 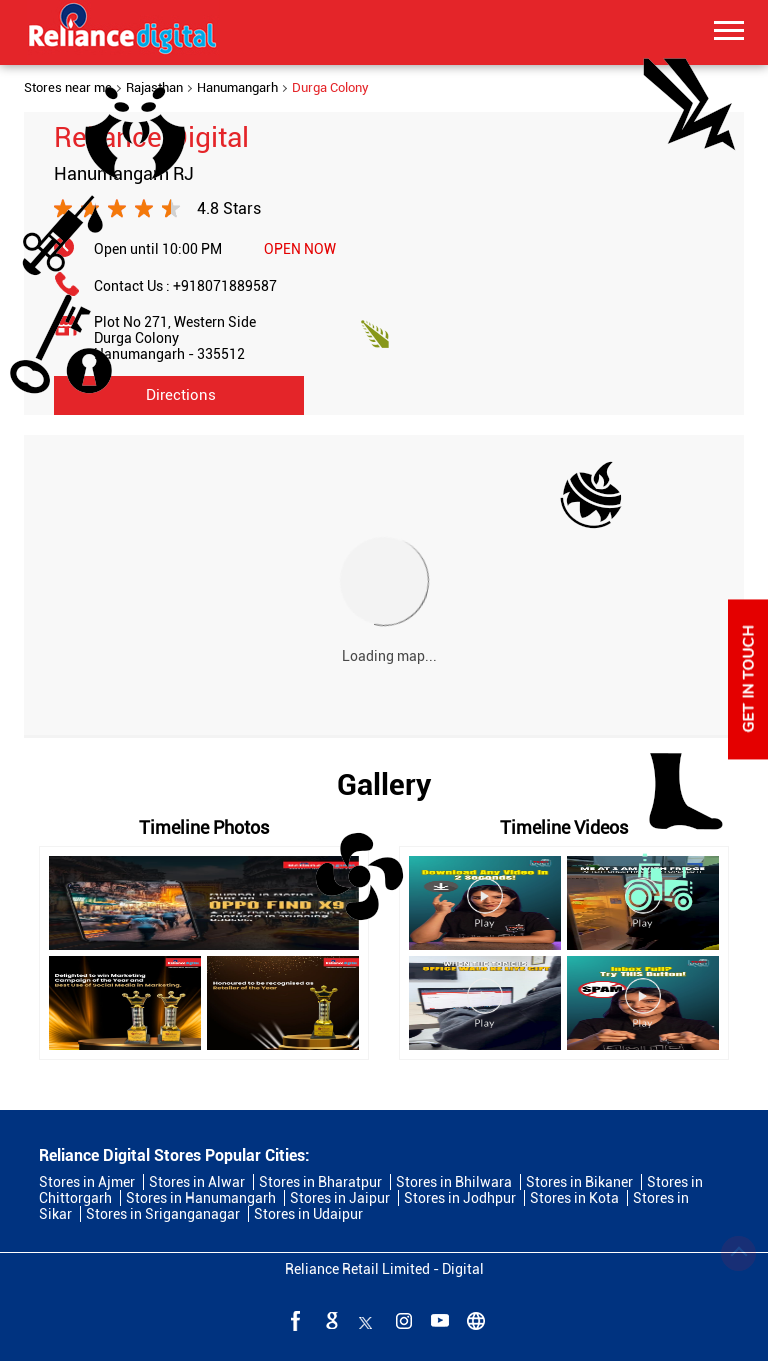 I want to click on use an incendiary or fire-based weapon, so click(x=591, y=495).